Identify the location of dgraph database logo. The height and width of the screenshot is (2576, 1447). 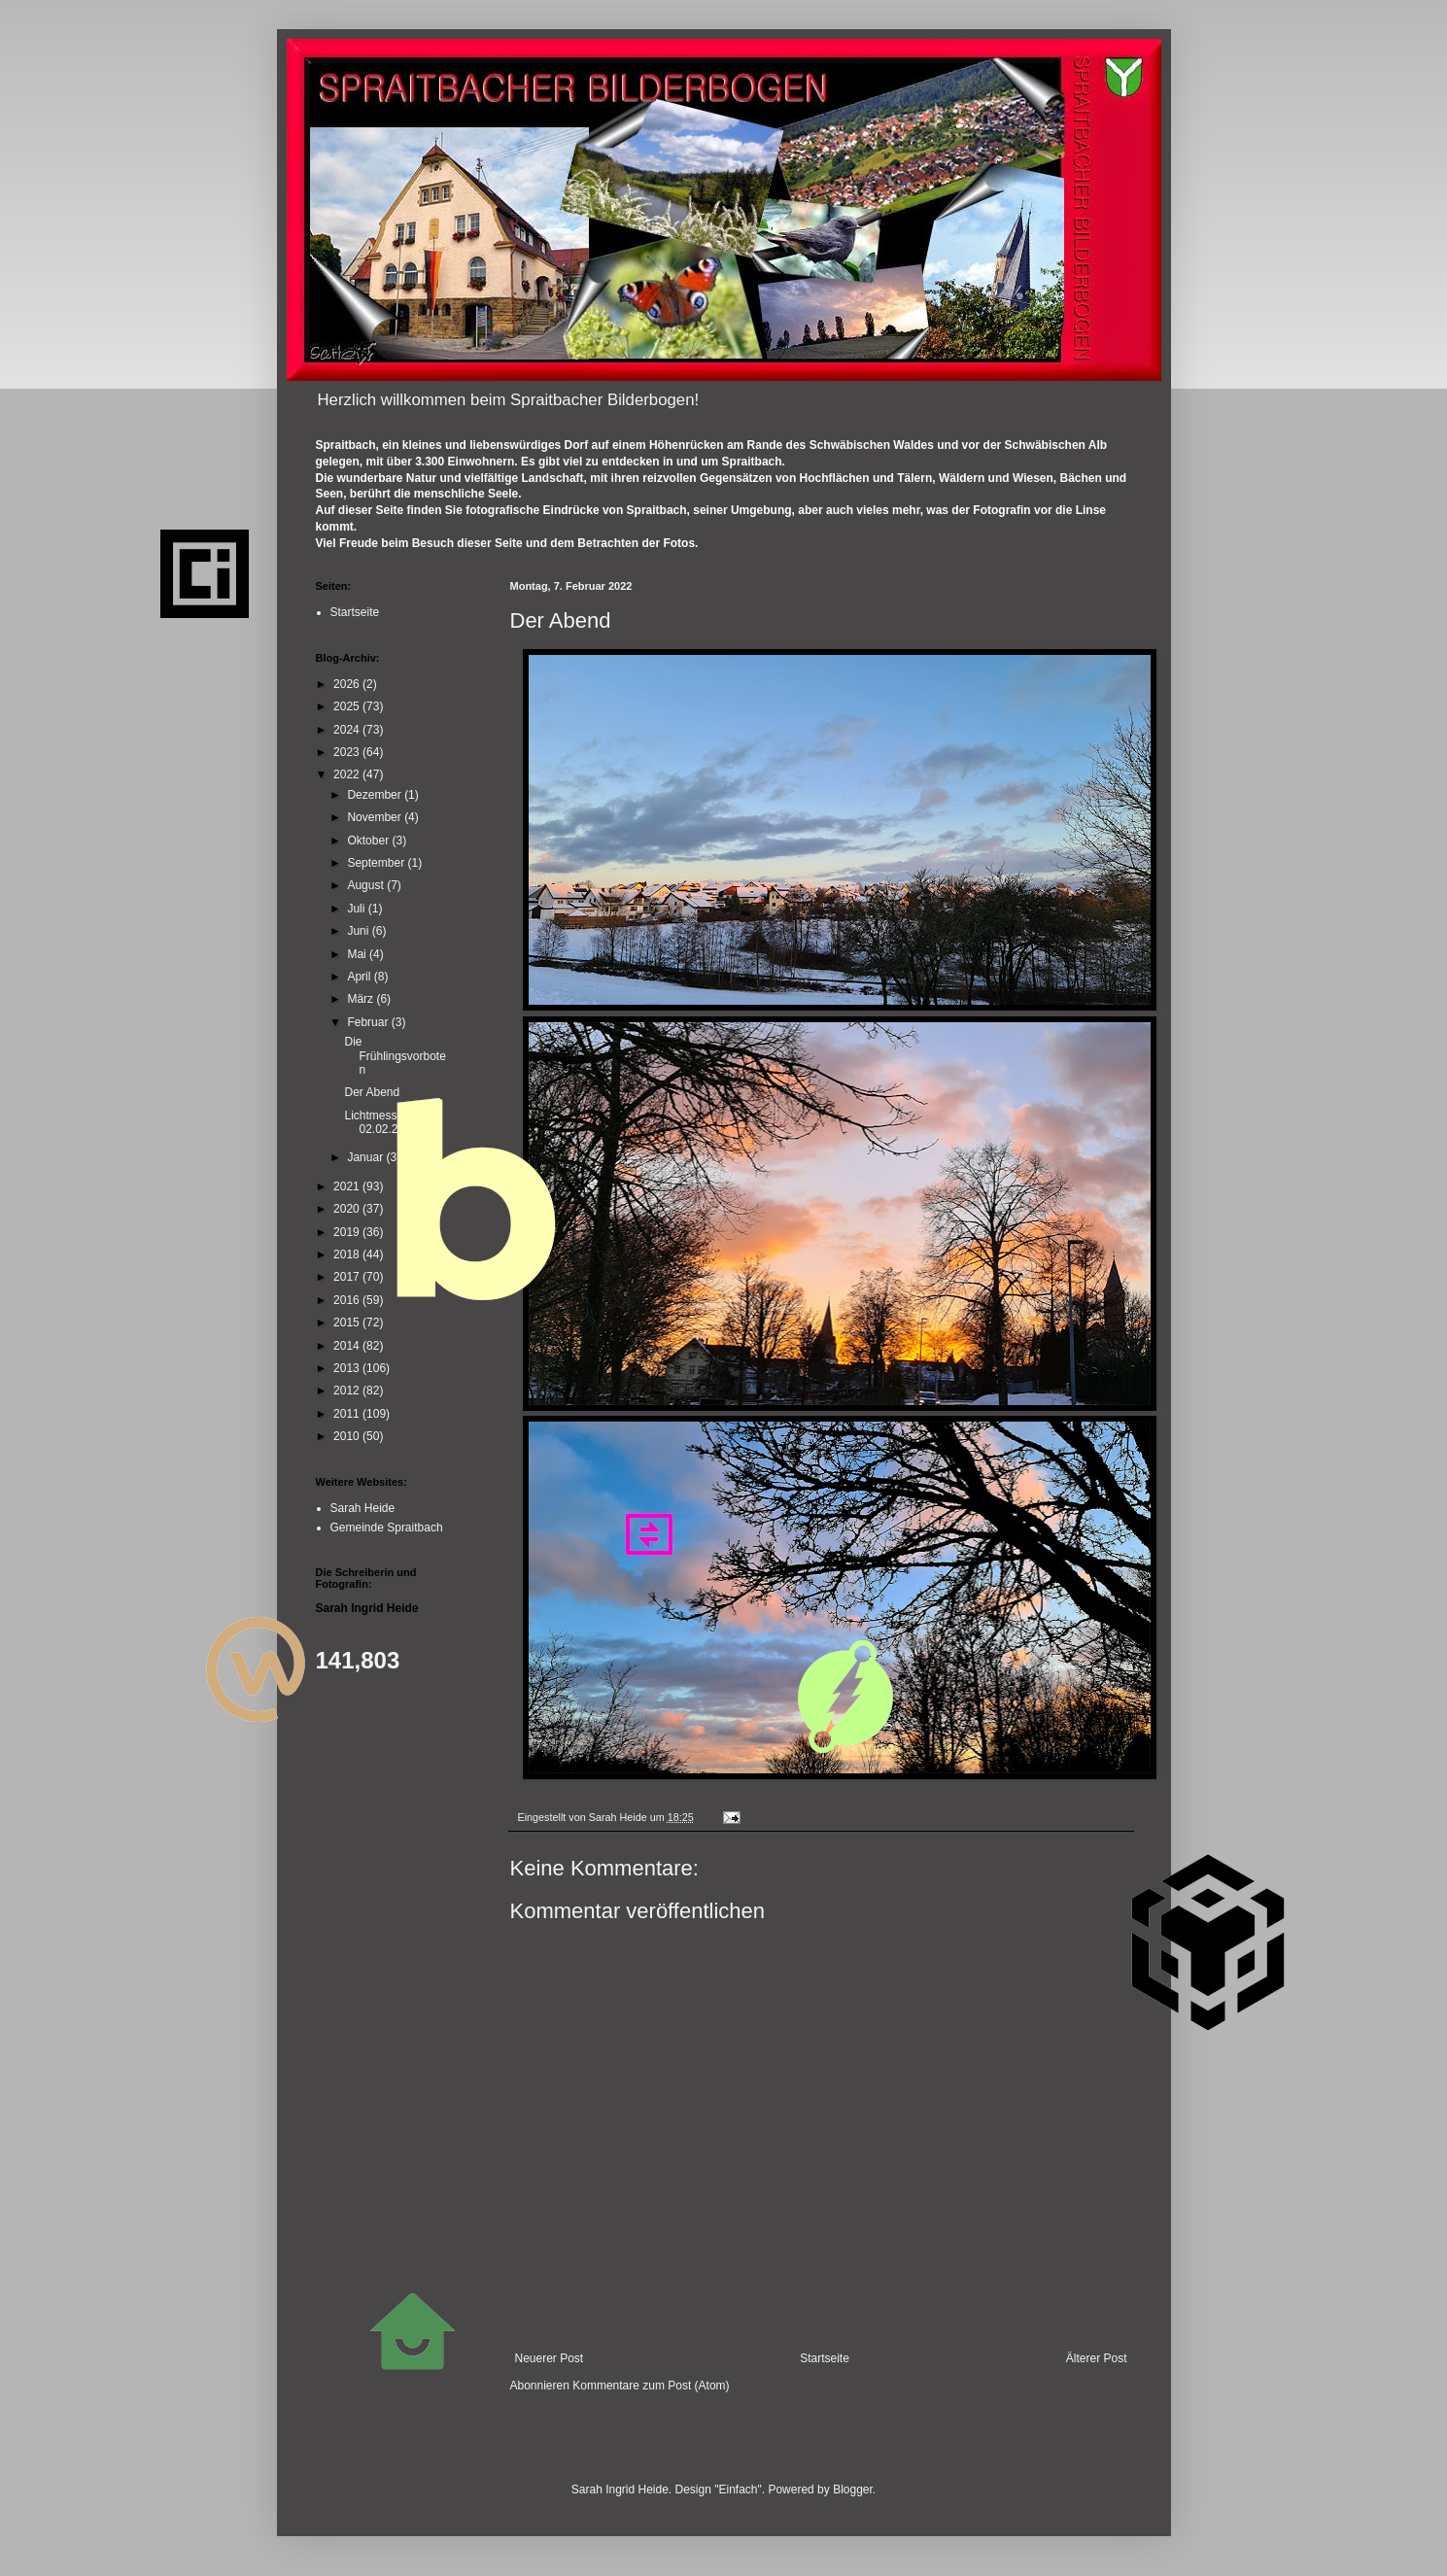
(845, 1697).